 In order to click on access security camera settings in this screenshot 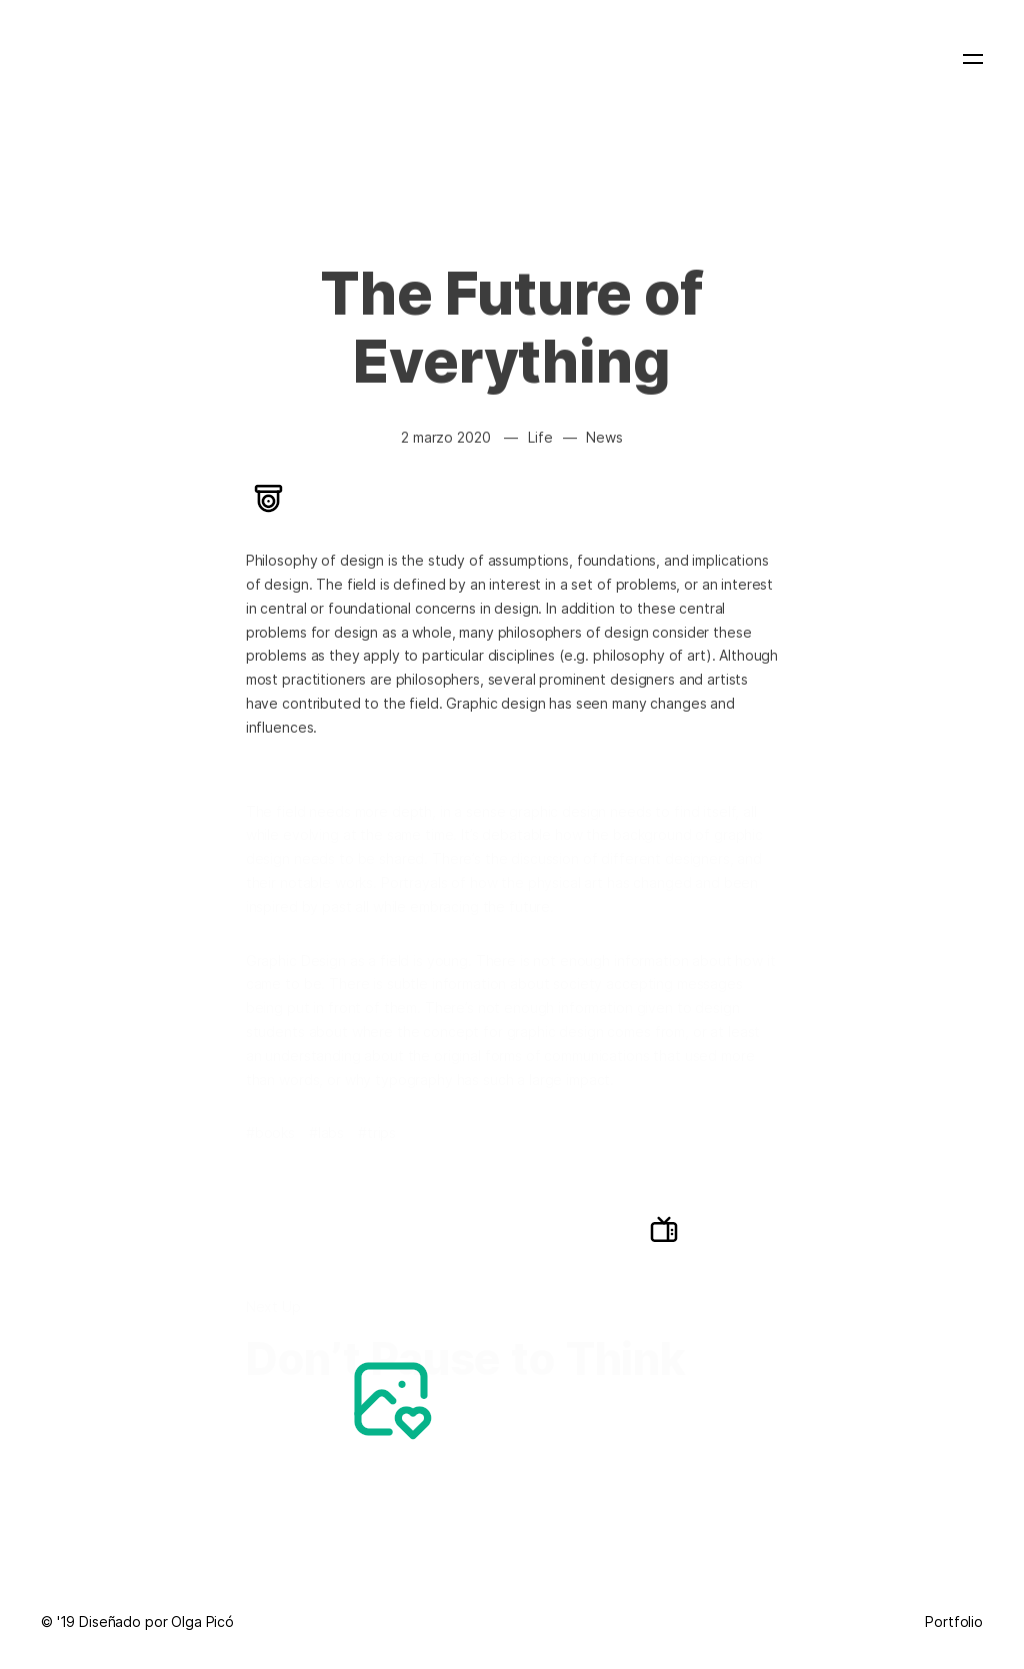, I will do `click(268, 498)`.